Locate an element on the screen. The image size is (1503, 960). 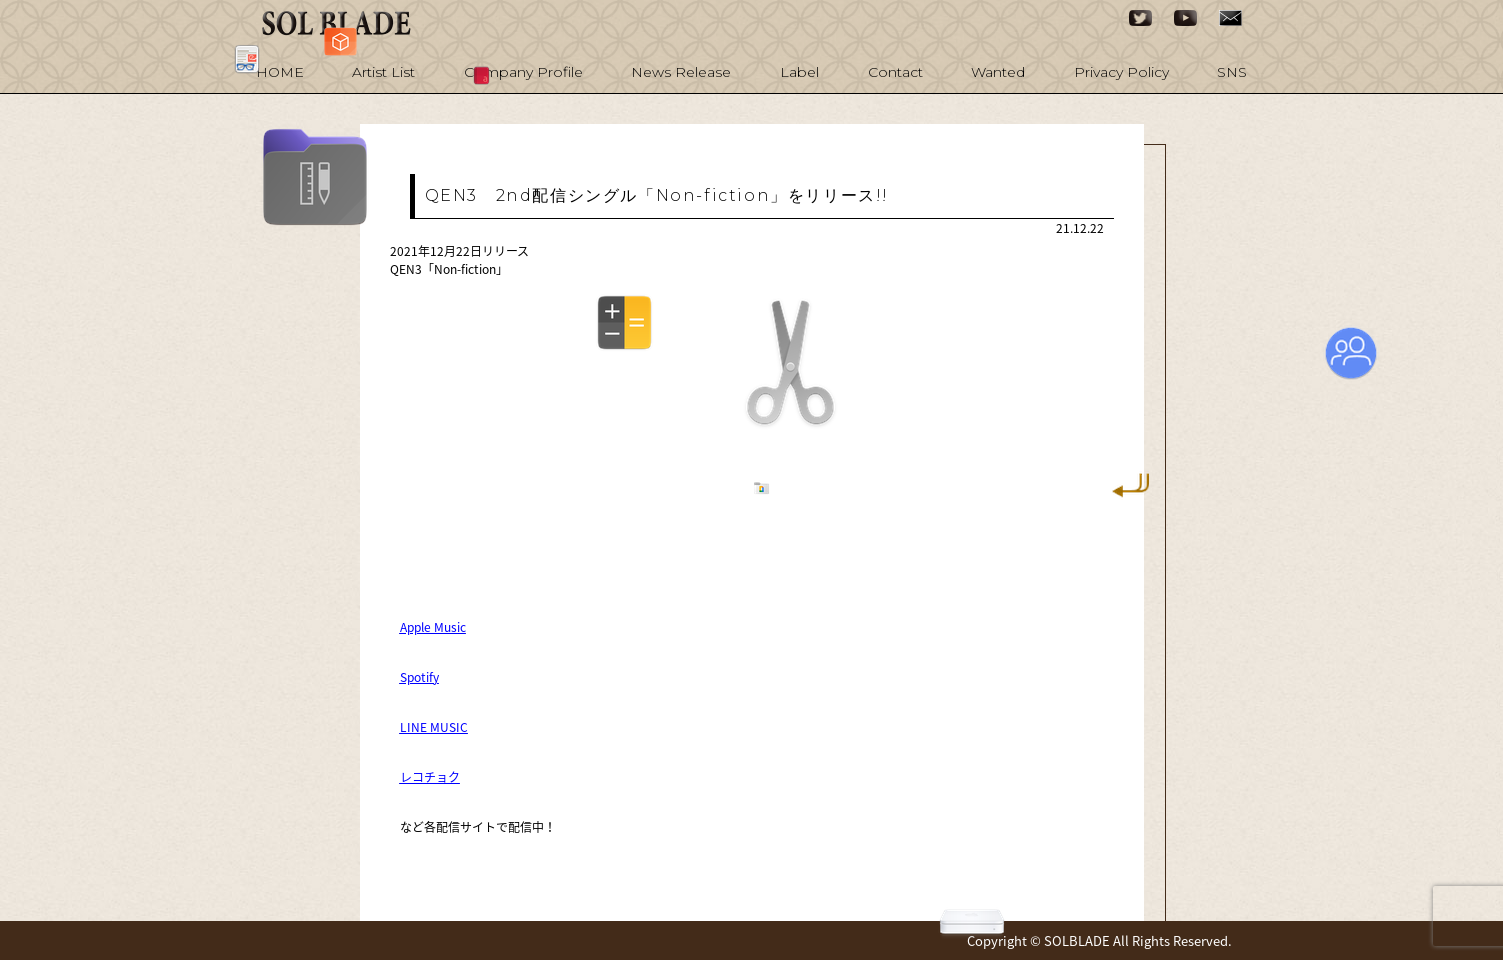
open the dictionary app is located at coordinates (481, 75).